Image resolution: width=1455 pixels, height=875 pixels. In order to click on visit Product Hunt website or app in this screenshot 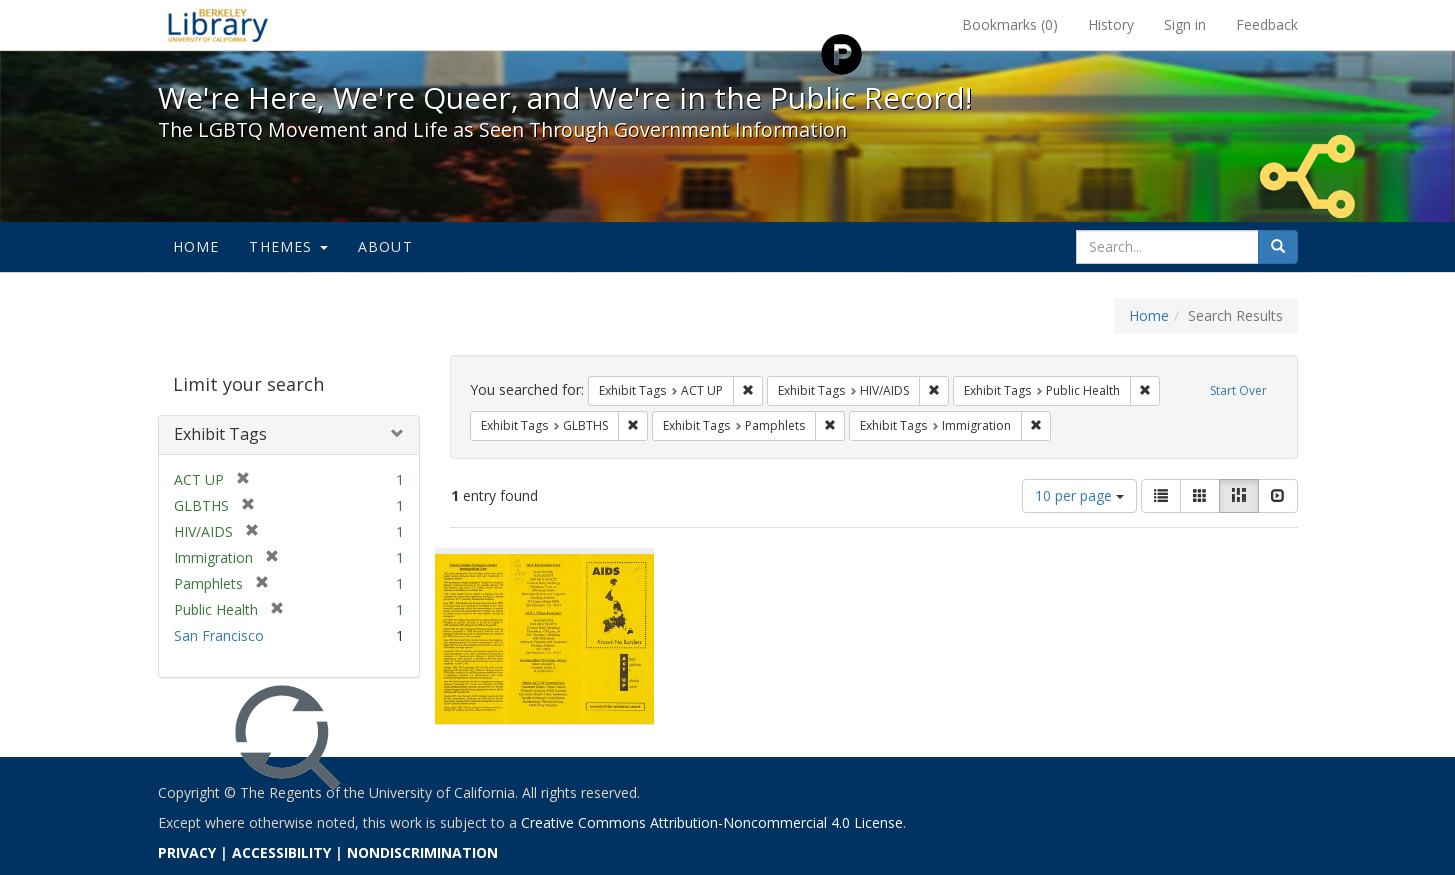, I will do `click(841, 54)`.